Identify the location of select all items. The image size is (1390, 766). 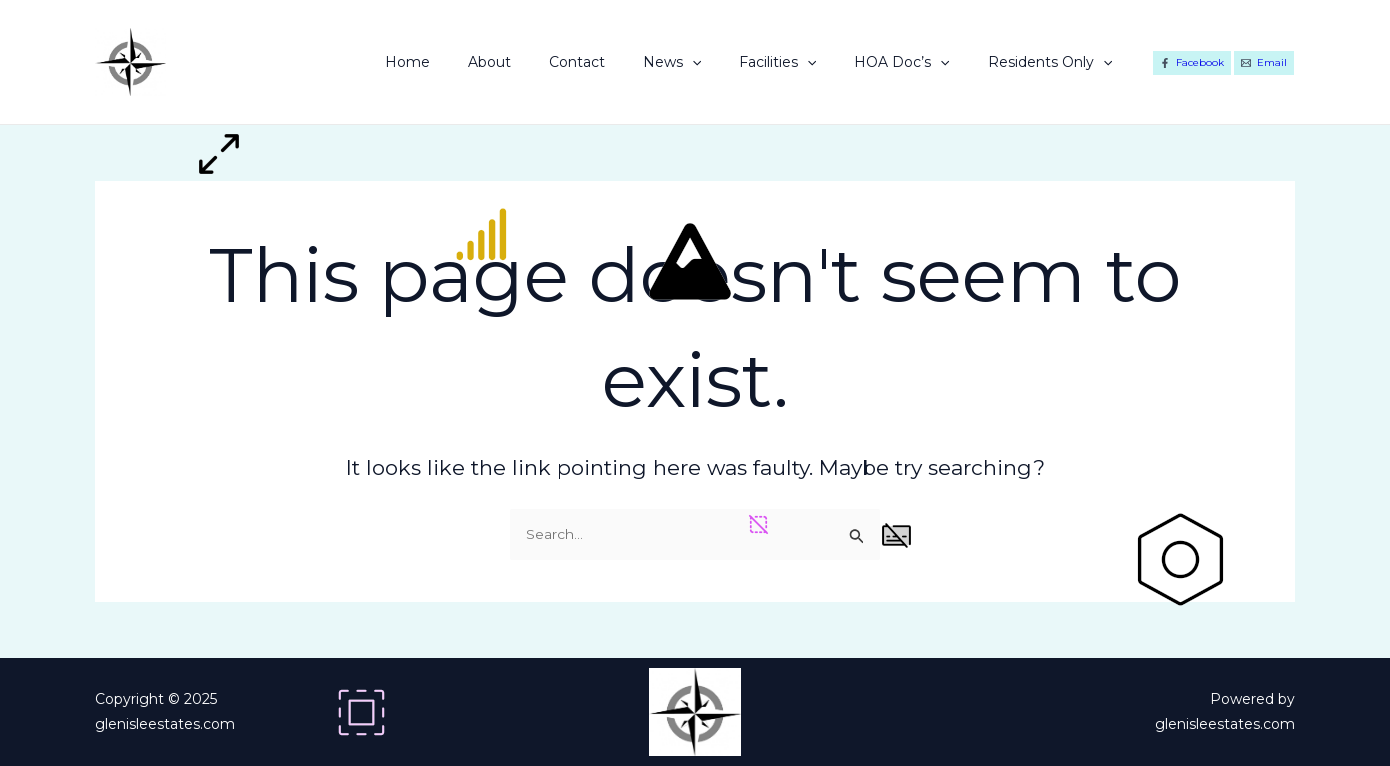
(361, 712).